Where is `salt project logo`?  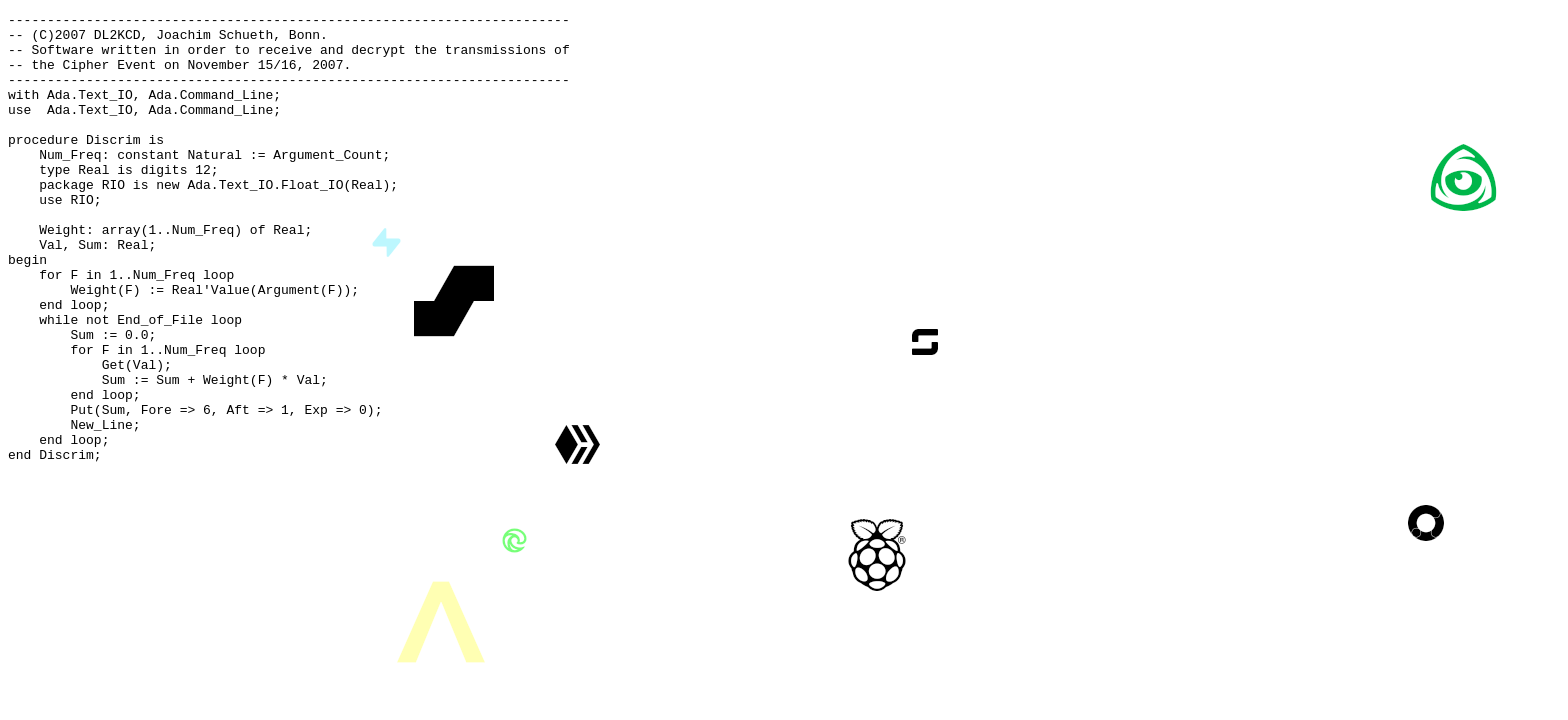
salt project logo is located at coordinates (454, 301).